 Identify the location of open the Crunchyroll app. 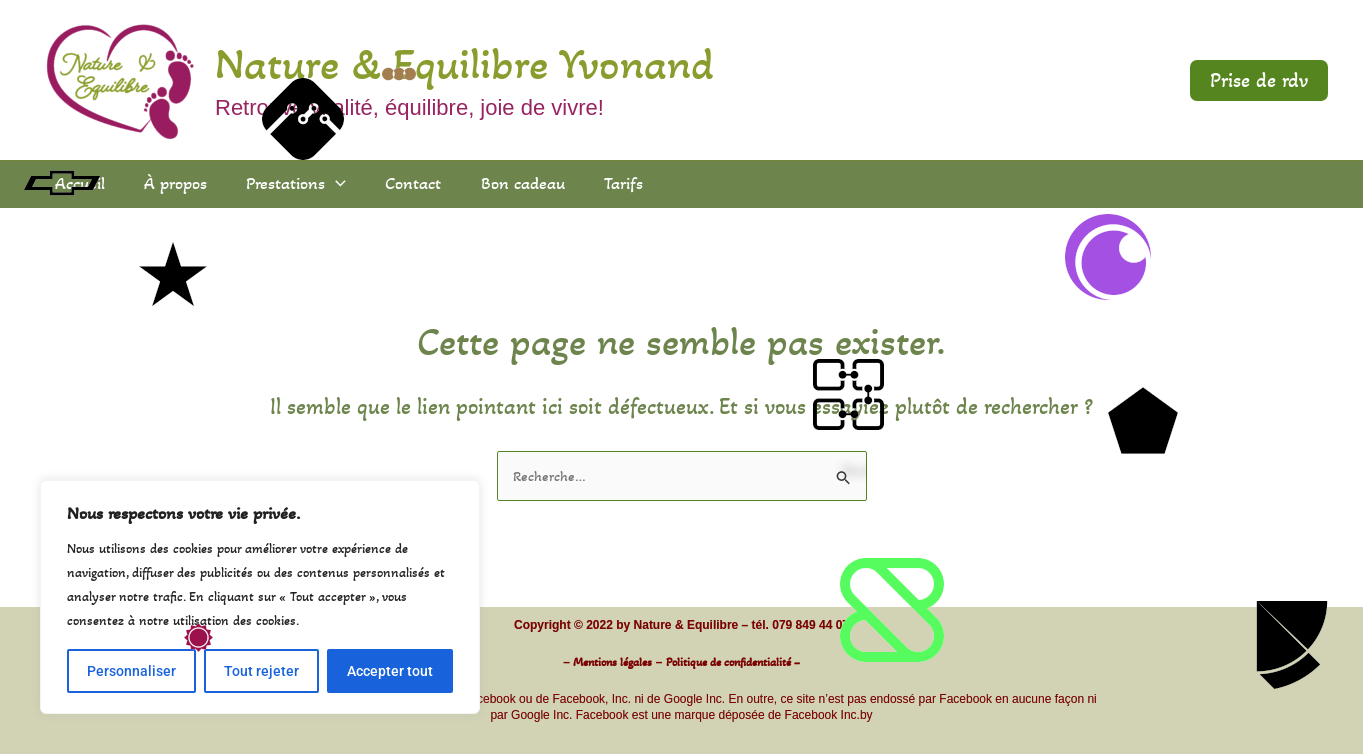
(1108, 257).